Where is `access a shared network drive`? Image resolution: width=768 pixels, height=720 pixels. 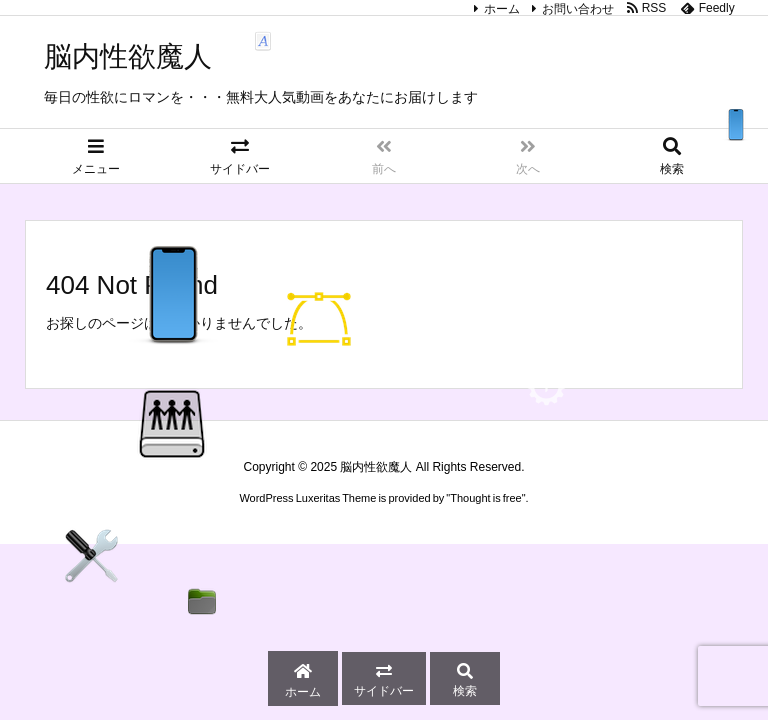
access a shared network drive is located at coordinates (172, 424).